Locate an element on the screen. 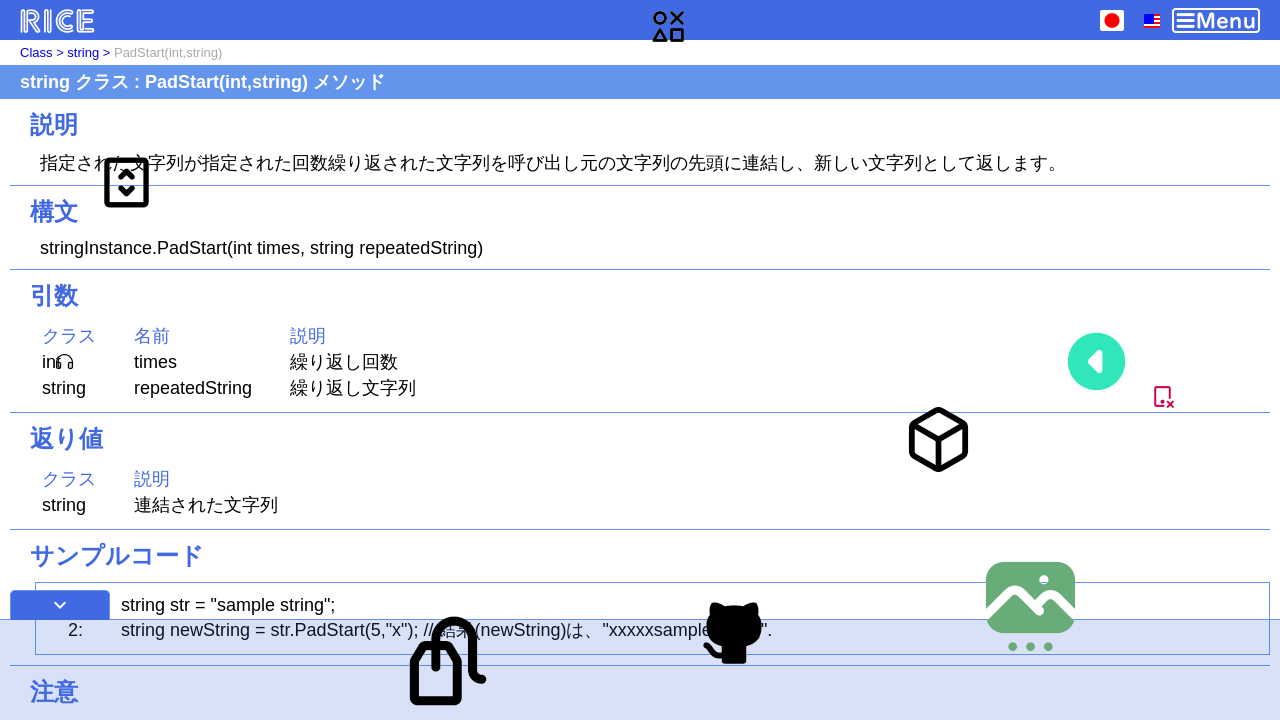  access audio or music playback is located at coordinates (64, 362).